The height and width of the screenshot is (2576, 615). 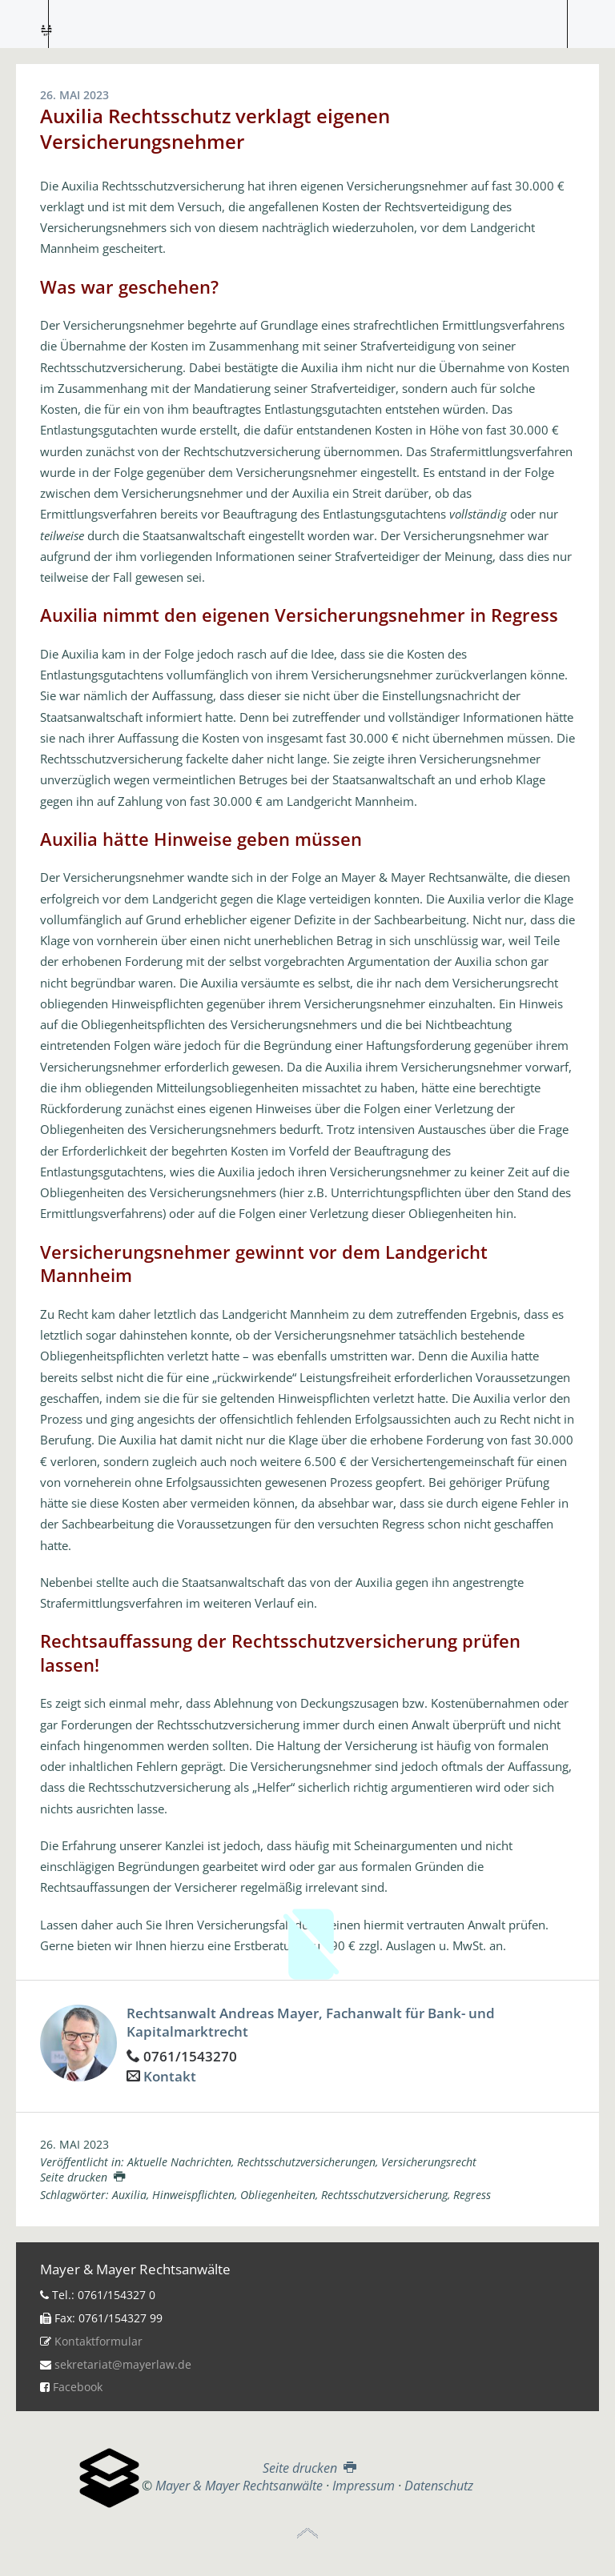 What do you see at coordinates (109, 2478) in the screenshot?
I see `send layer to back` at bounding box center [109, 2478].